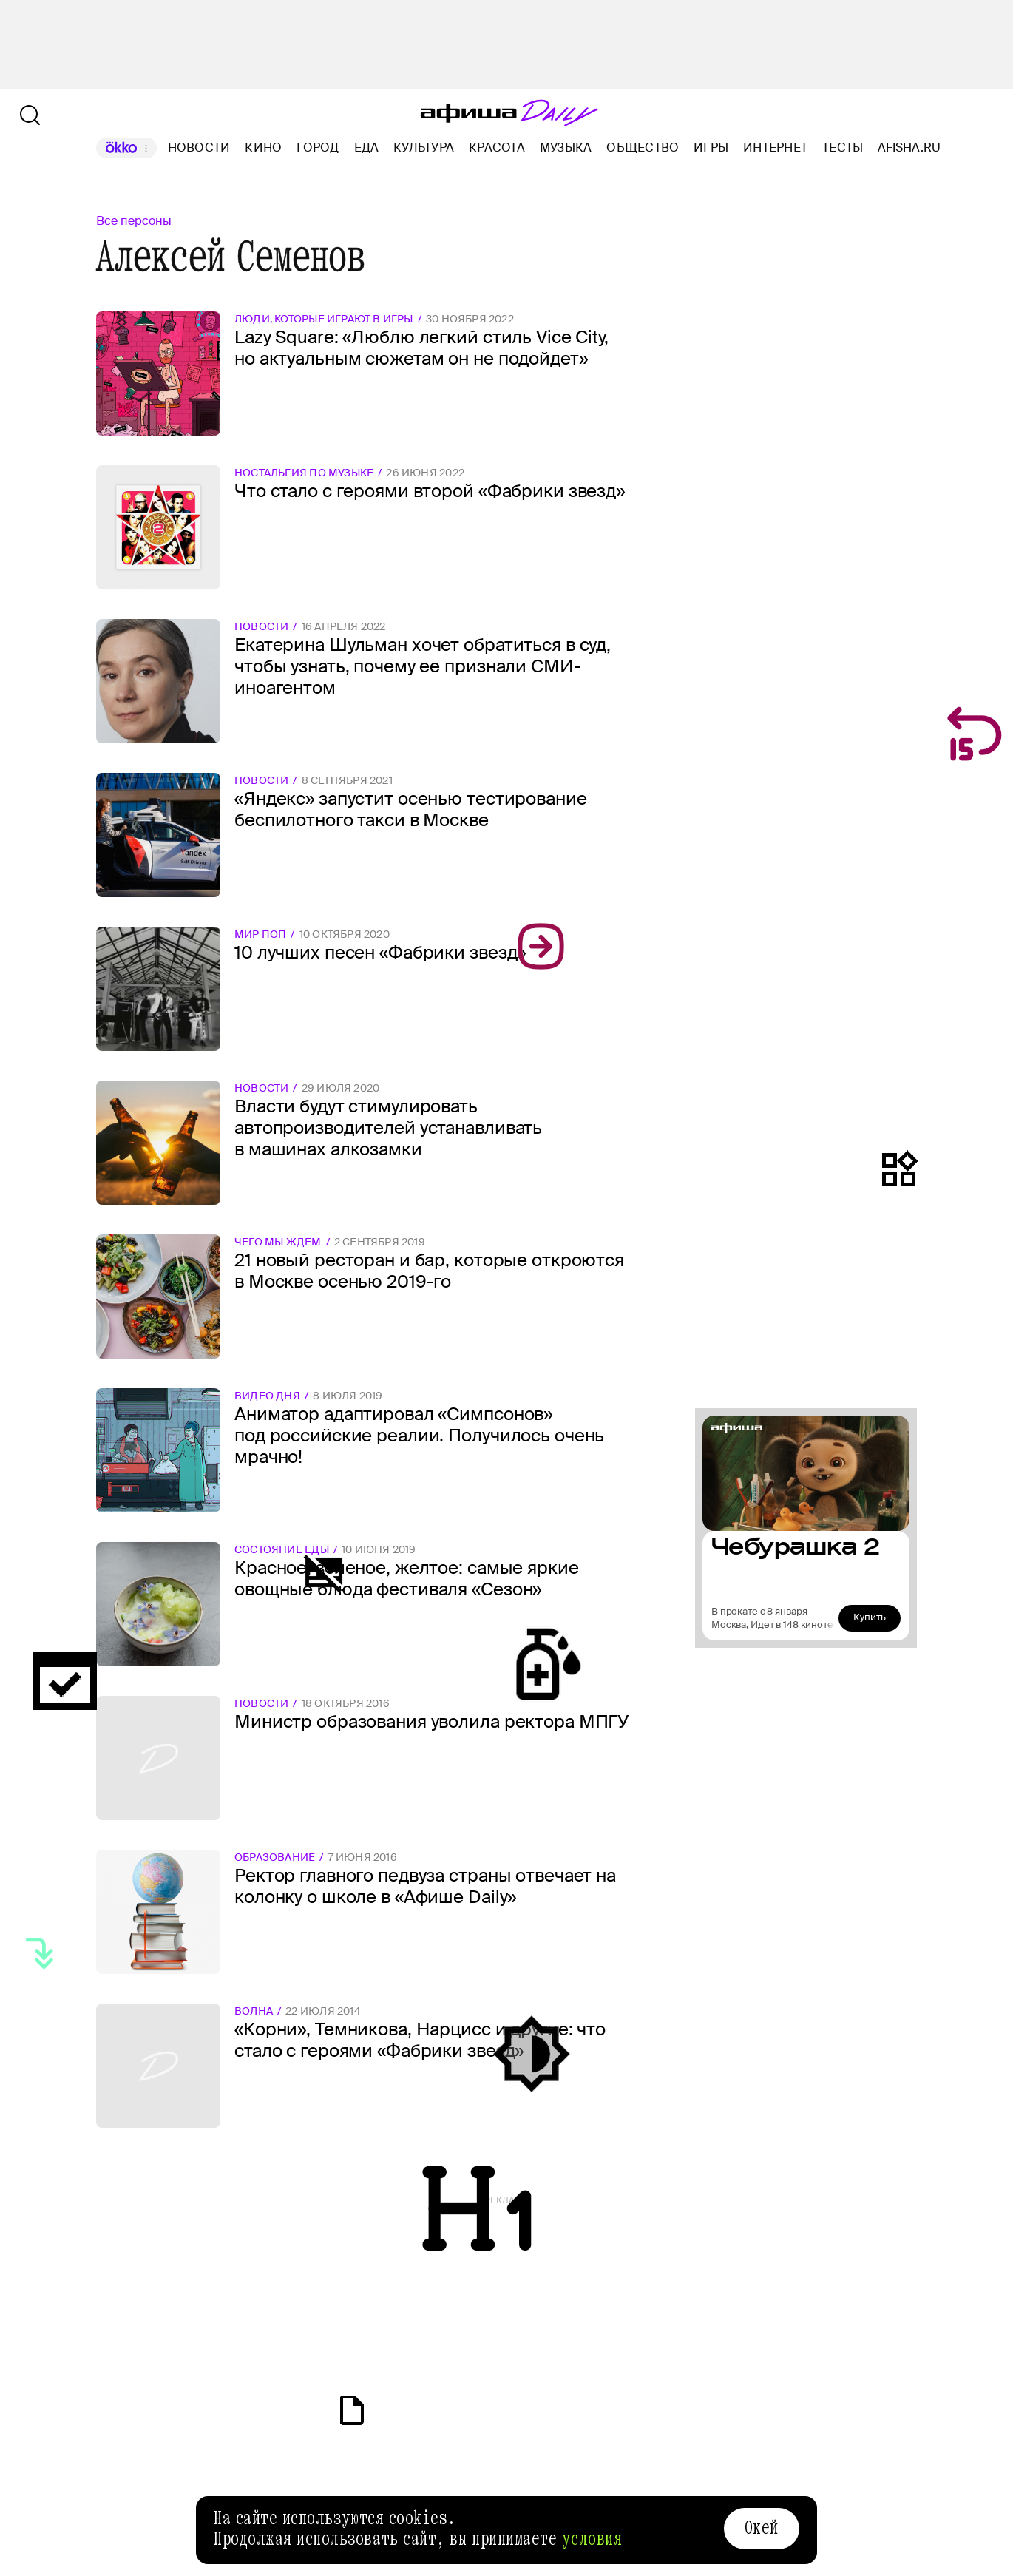 This screenshot has height=2576, width=1013. I want to click on indicates a verified domain or website, so click(65, 1681).